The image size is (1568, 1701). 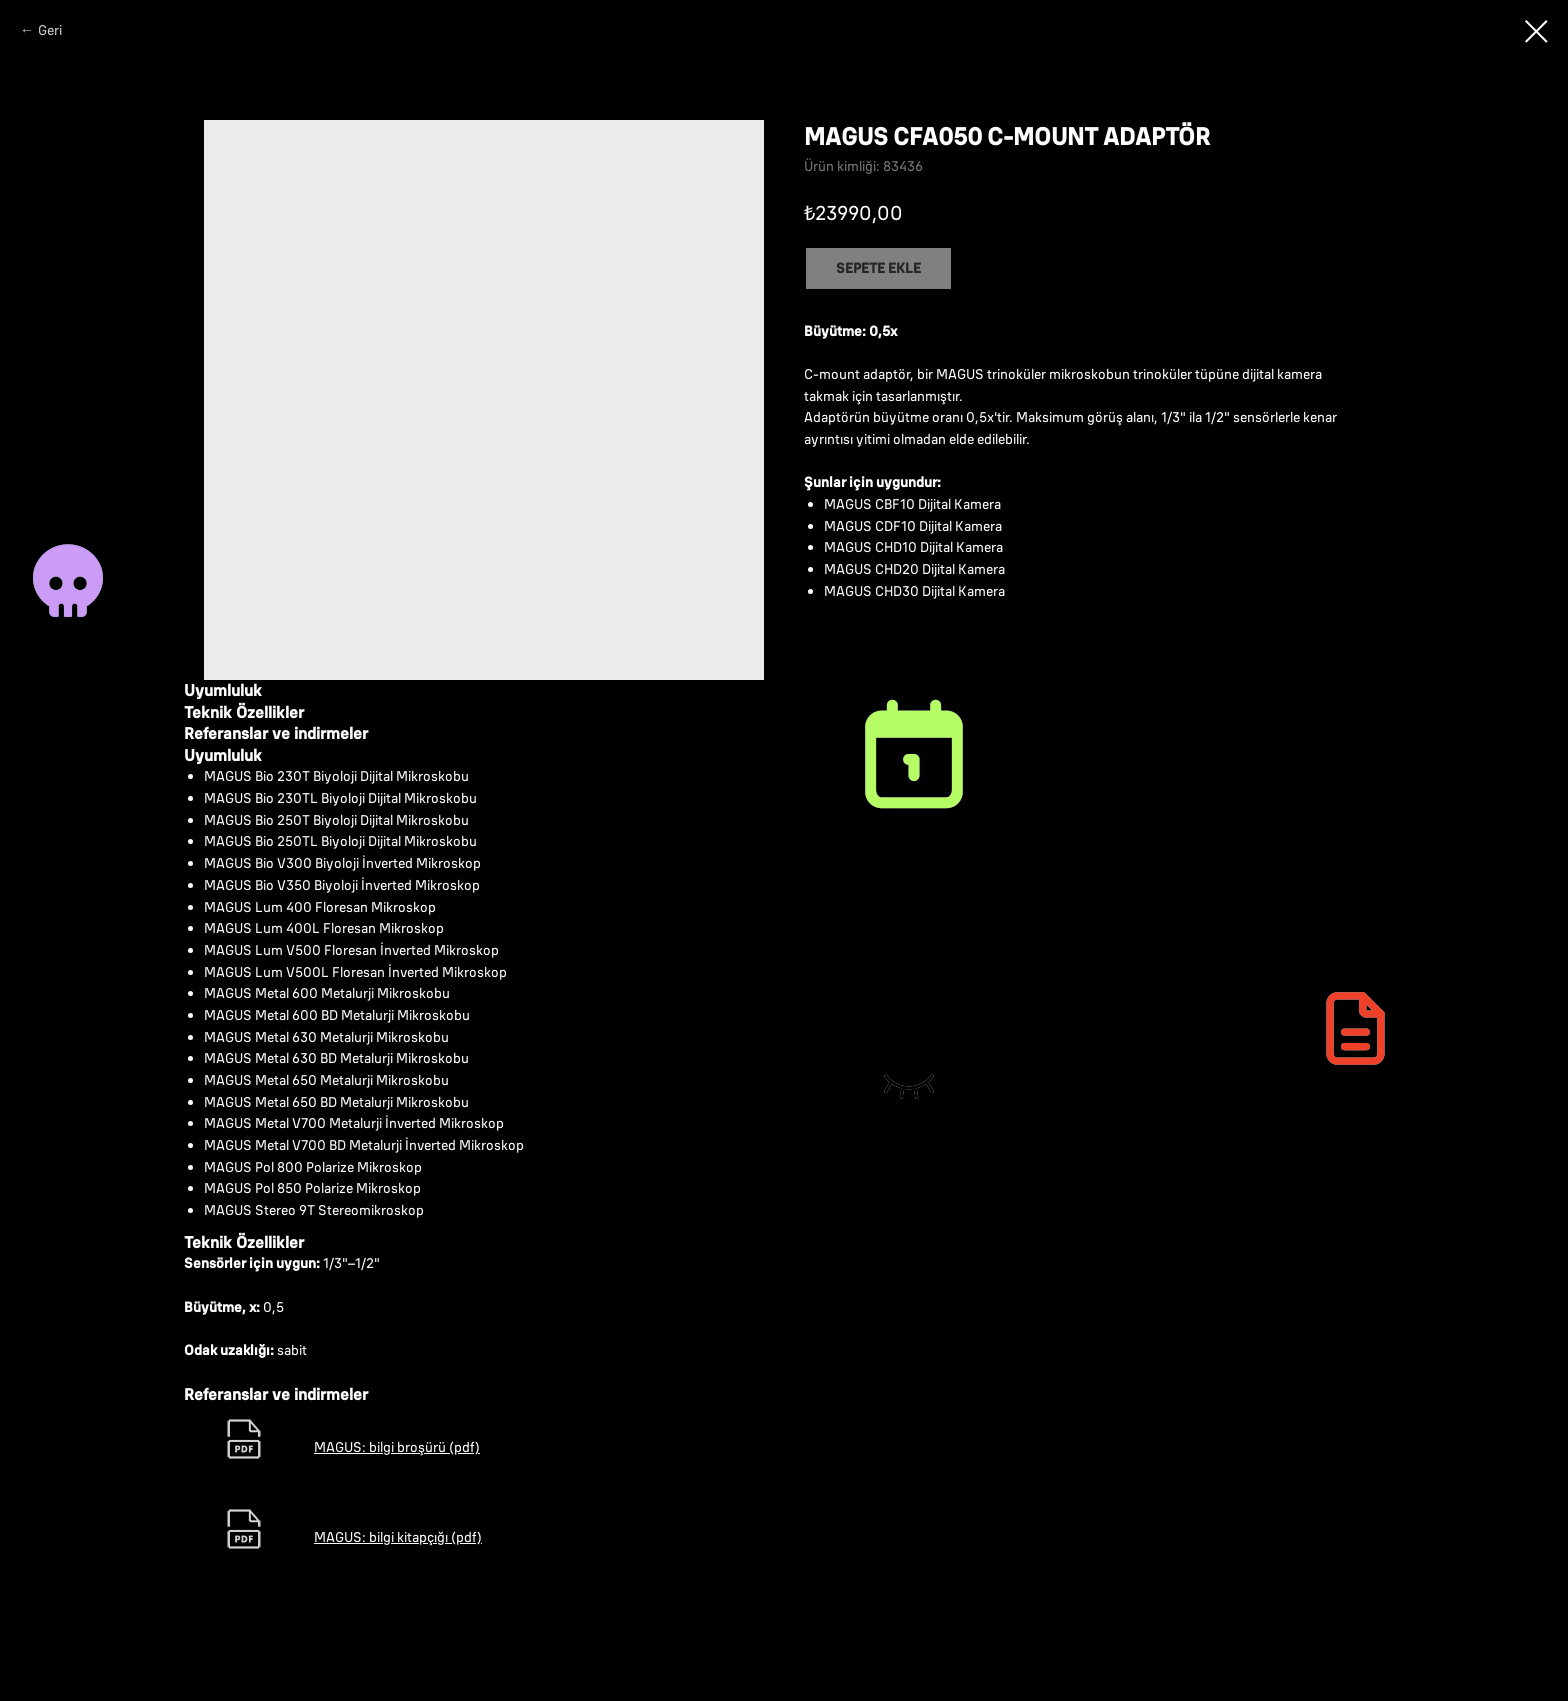 I want to click on hide password or sensitive content, so click(x=909, y=1082).